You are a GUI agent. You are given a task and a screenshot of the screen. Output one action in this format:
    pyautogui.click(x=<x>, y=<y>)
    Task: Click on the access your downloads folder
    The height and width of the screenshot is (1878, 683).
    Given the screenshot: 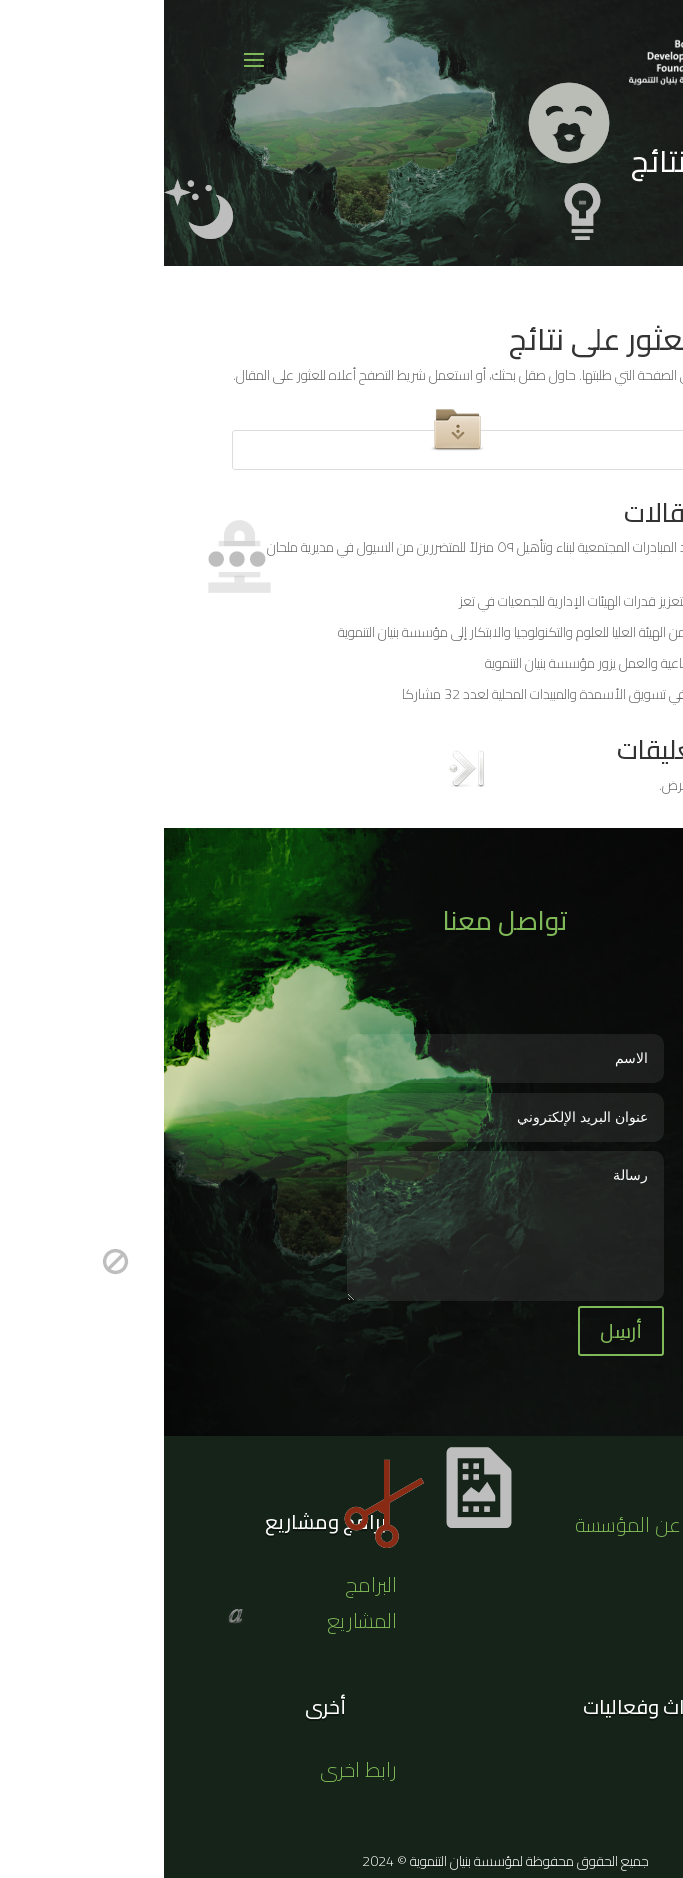 What is the action you would take?
    pyautogui.click(x=457, y=431)
    